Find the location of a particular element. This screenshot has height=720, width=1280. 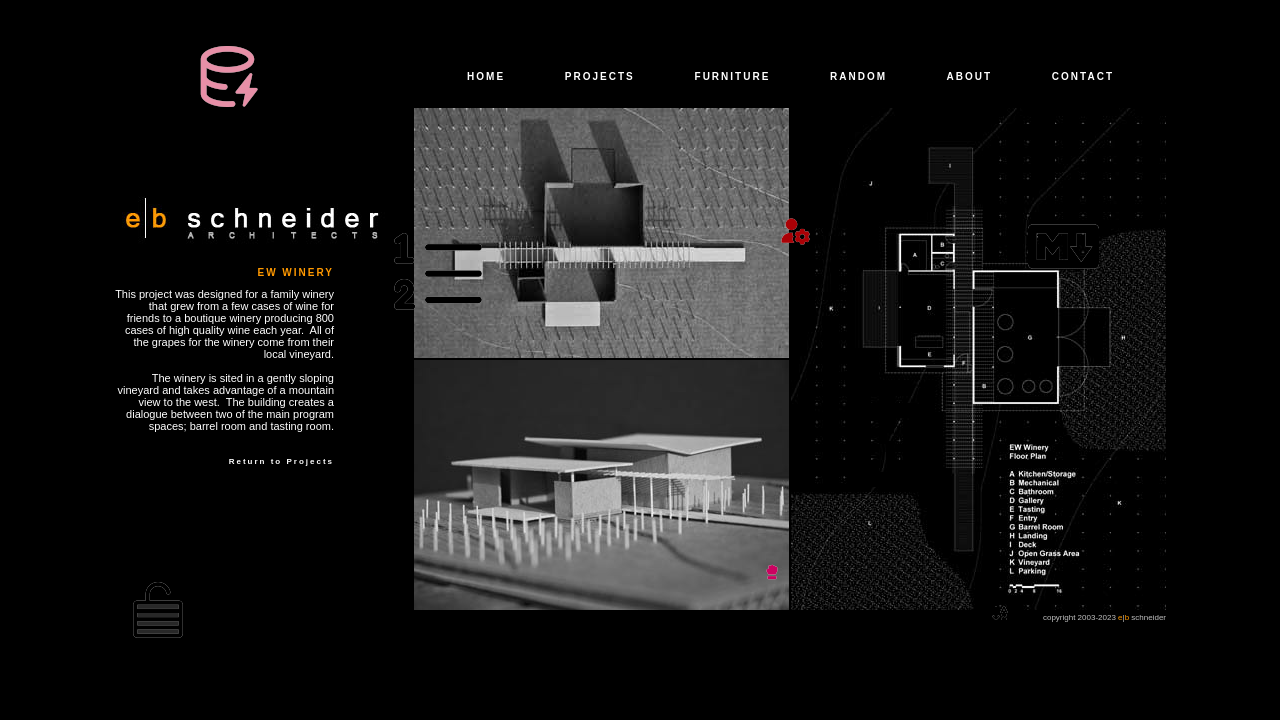

view cached data or storage is located at coordinates (227, 76).